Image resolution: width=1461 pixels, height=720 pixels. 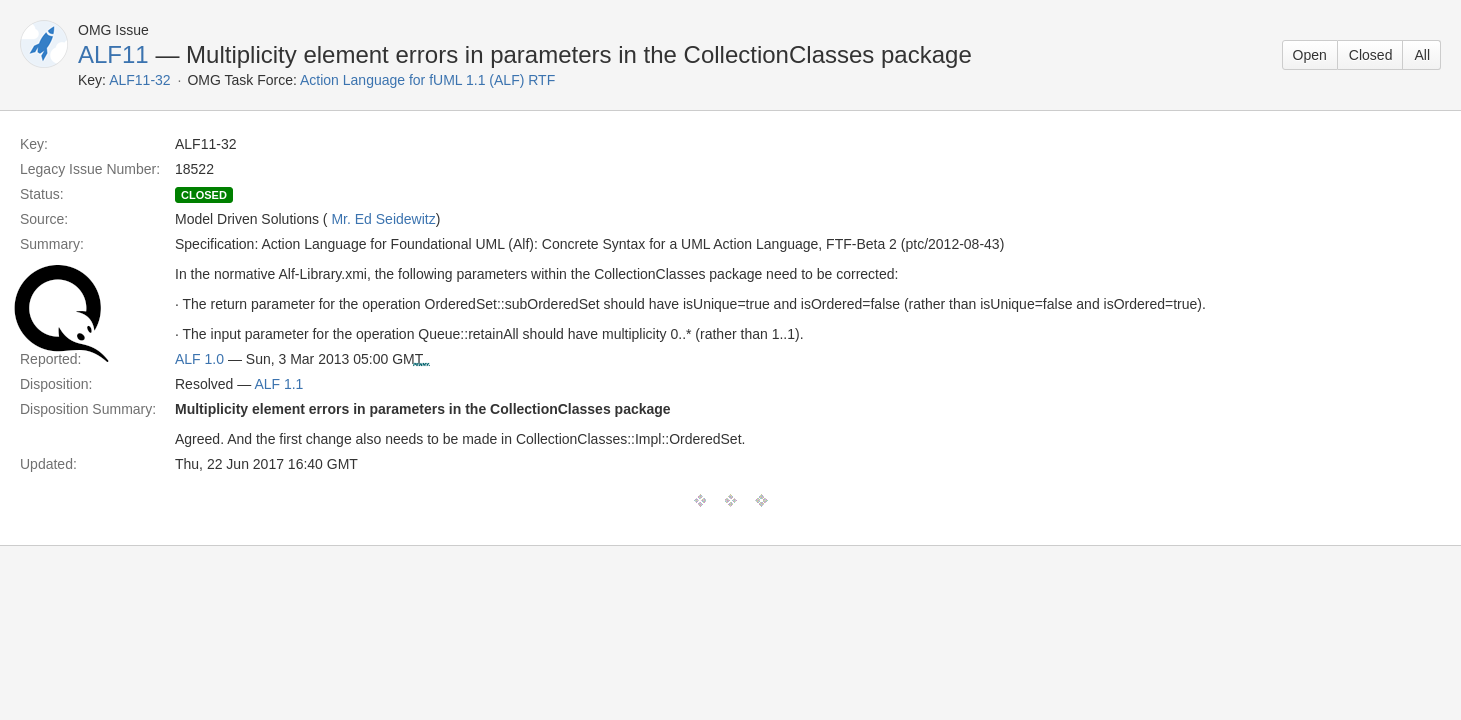 What do you see at coordinates (421, 364) in the screenshot?
I see `open the Penny app or website` at bounding box center [421, 364].